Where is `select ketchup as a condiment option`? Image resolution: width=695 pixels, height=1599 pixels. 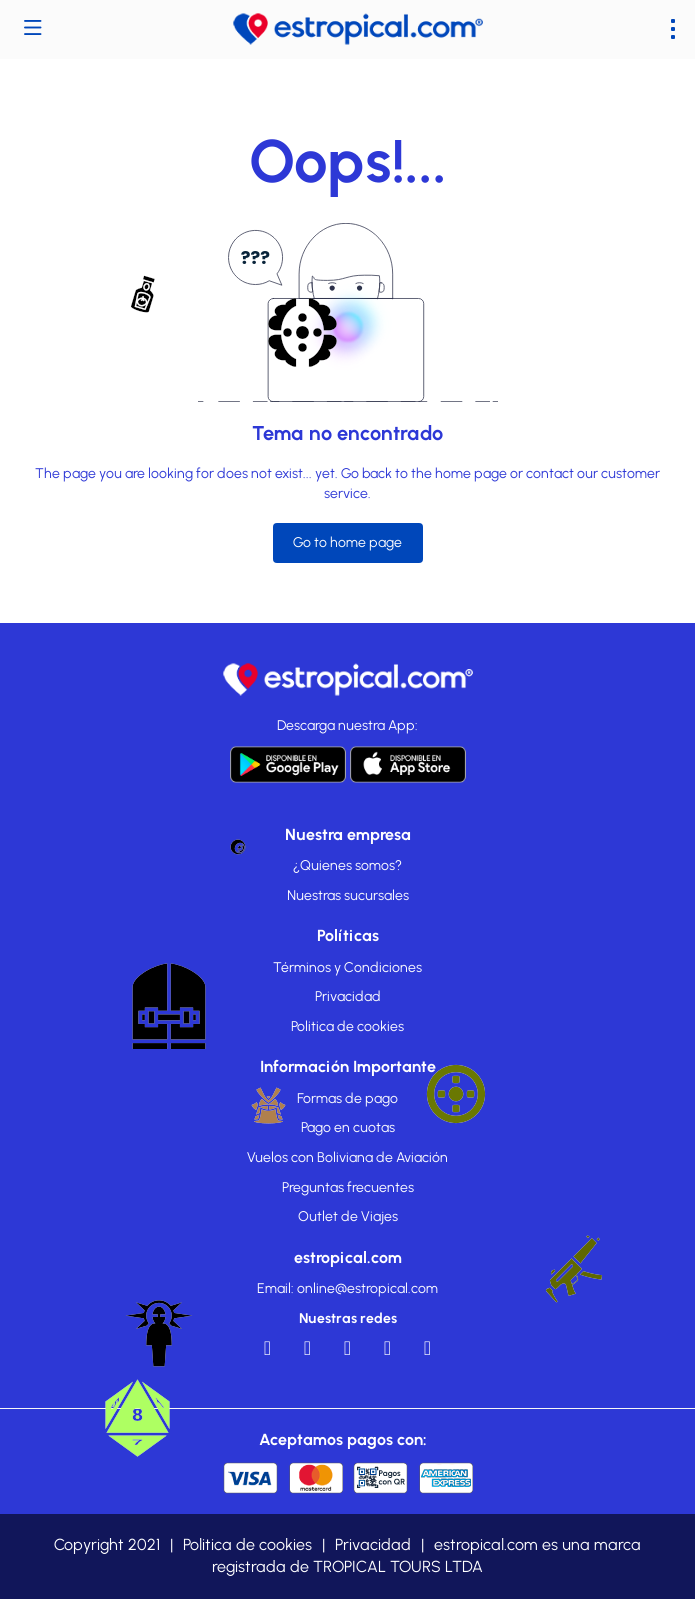
select ketchup as a condiment option is located at coordinates (143, 294).